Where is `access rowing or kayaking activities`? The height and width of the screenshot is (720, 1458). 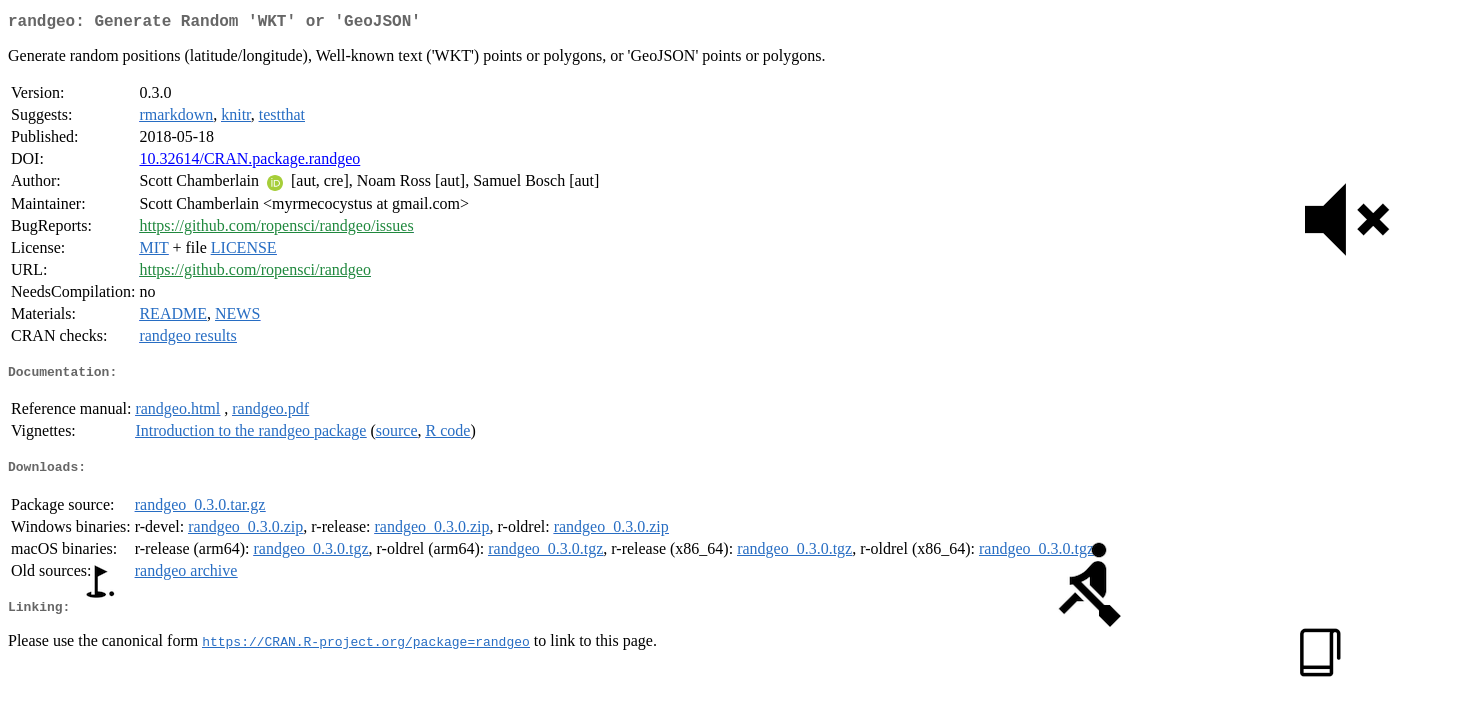 access rowing or kayaking activities is located at coordinates (1088, 583).